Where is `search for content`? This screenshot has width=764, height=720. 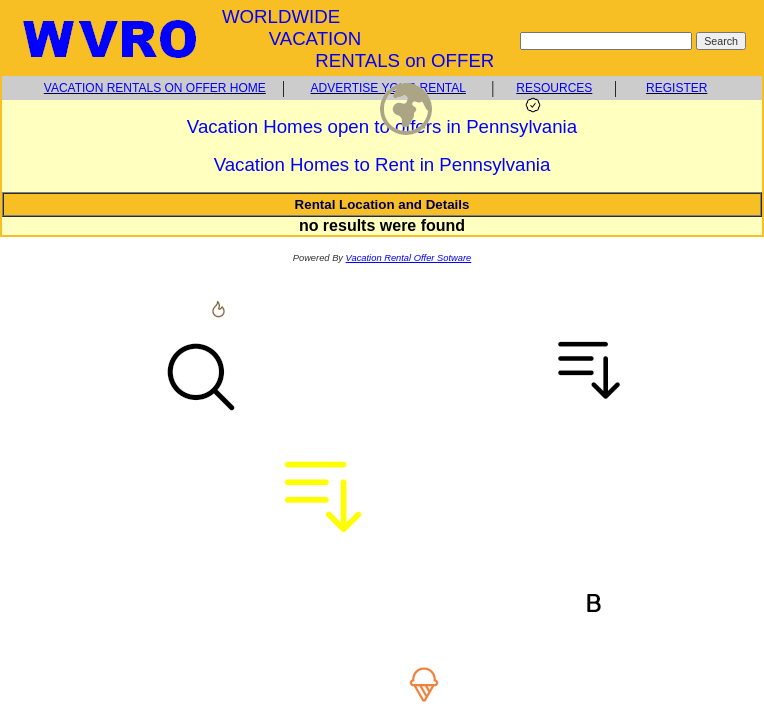 search for content is located at coordinates (201, 377).